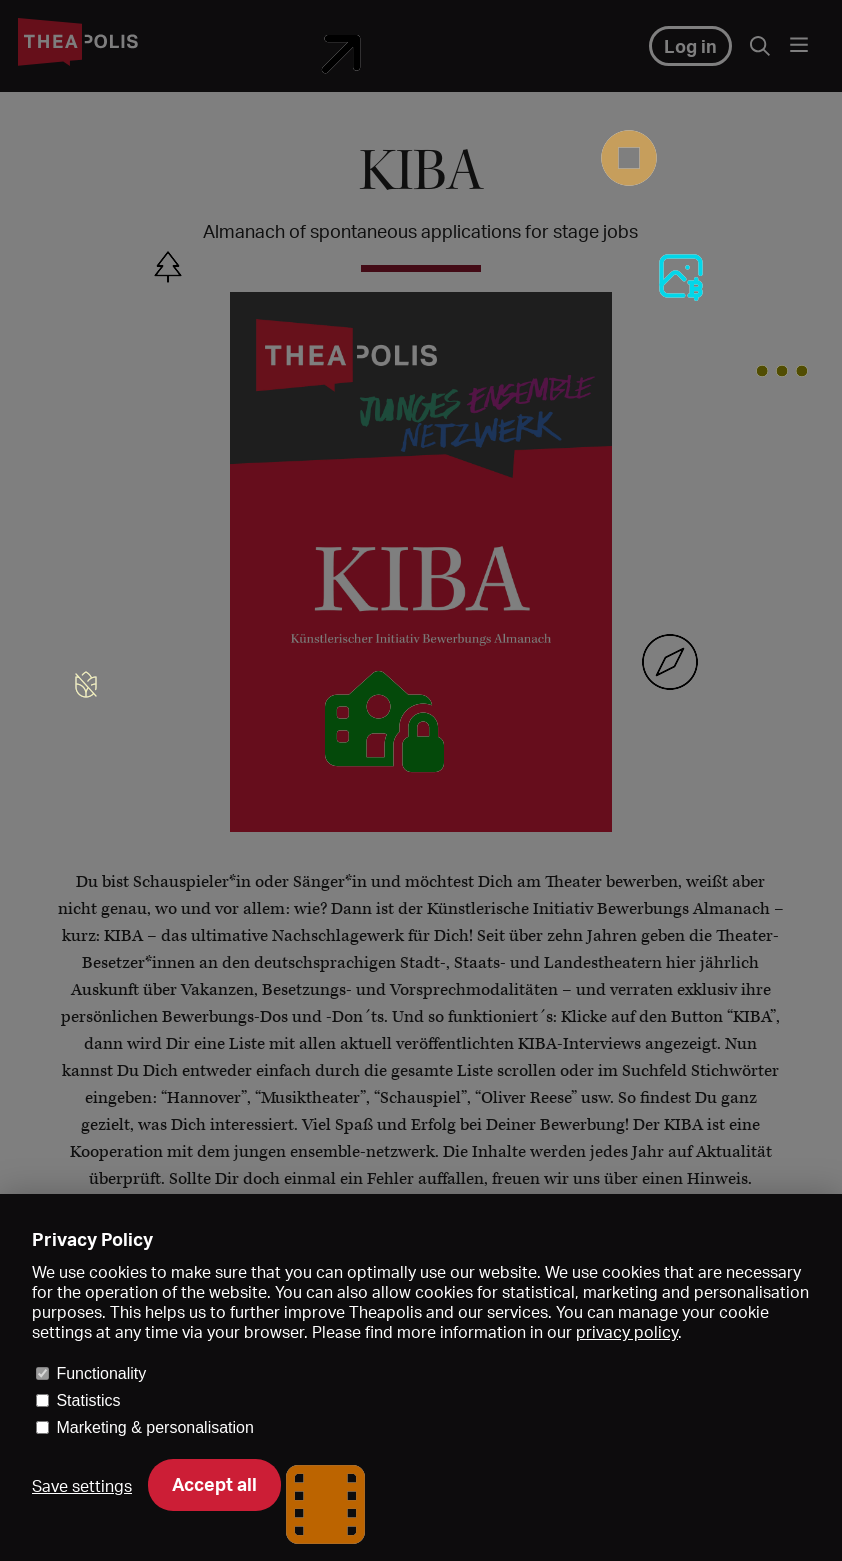 The width and height of the screenshot is (842, 1561). What do you see at coordinates (168, 267) in the screenshot?
I see `indicates parks or nature areas on a map` at bounding box center [168, 267].